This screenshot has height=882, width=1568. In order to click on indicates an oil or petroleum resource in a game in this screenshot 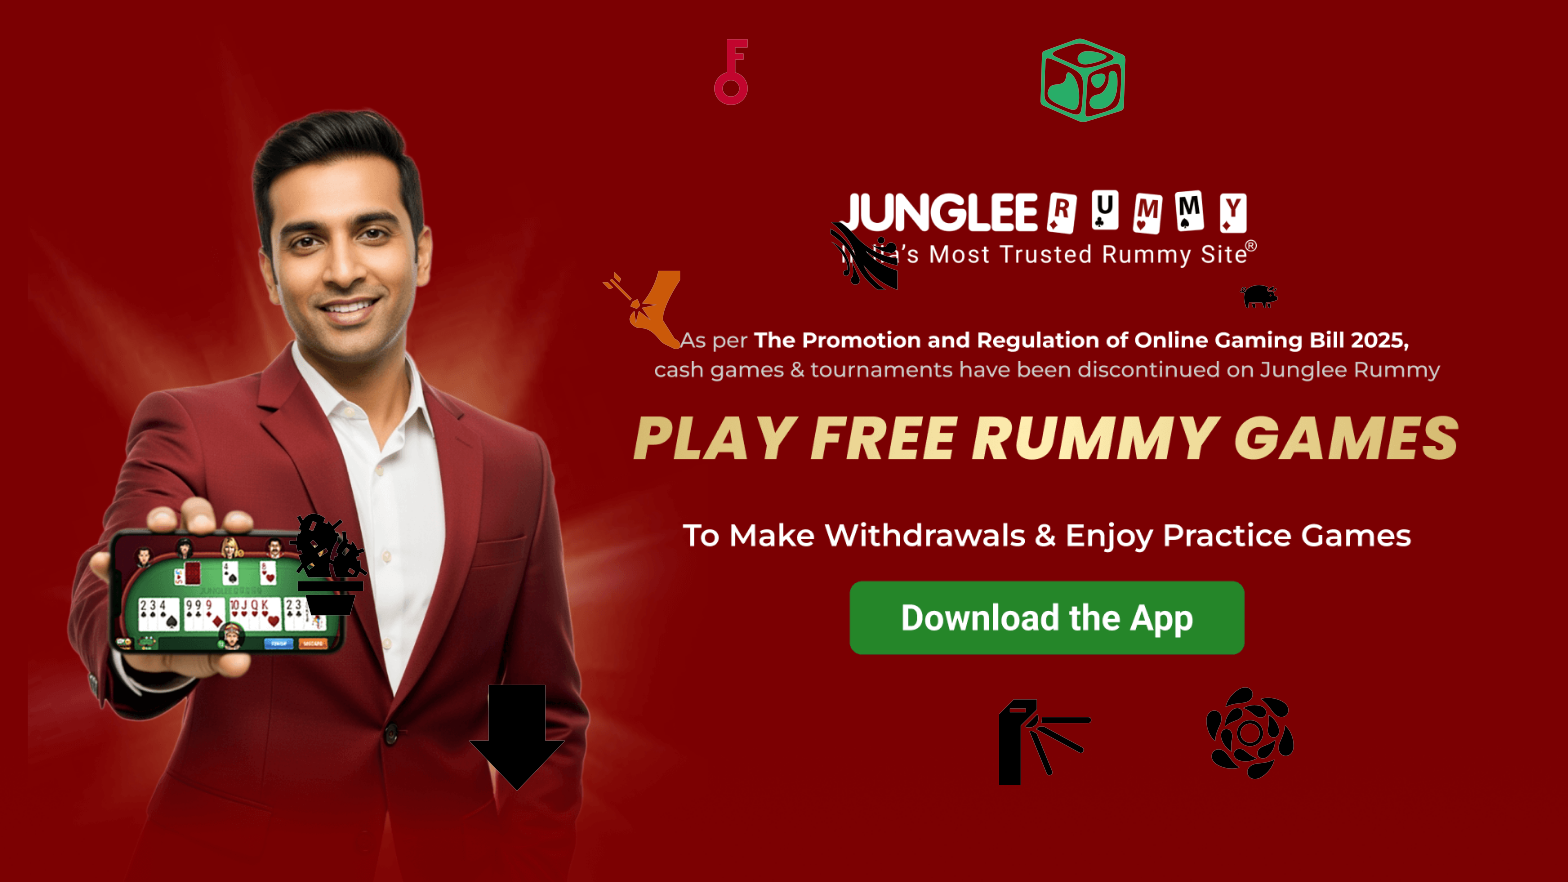, I will do `click(1250, 733)`.